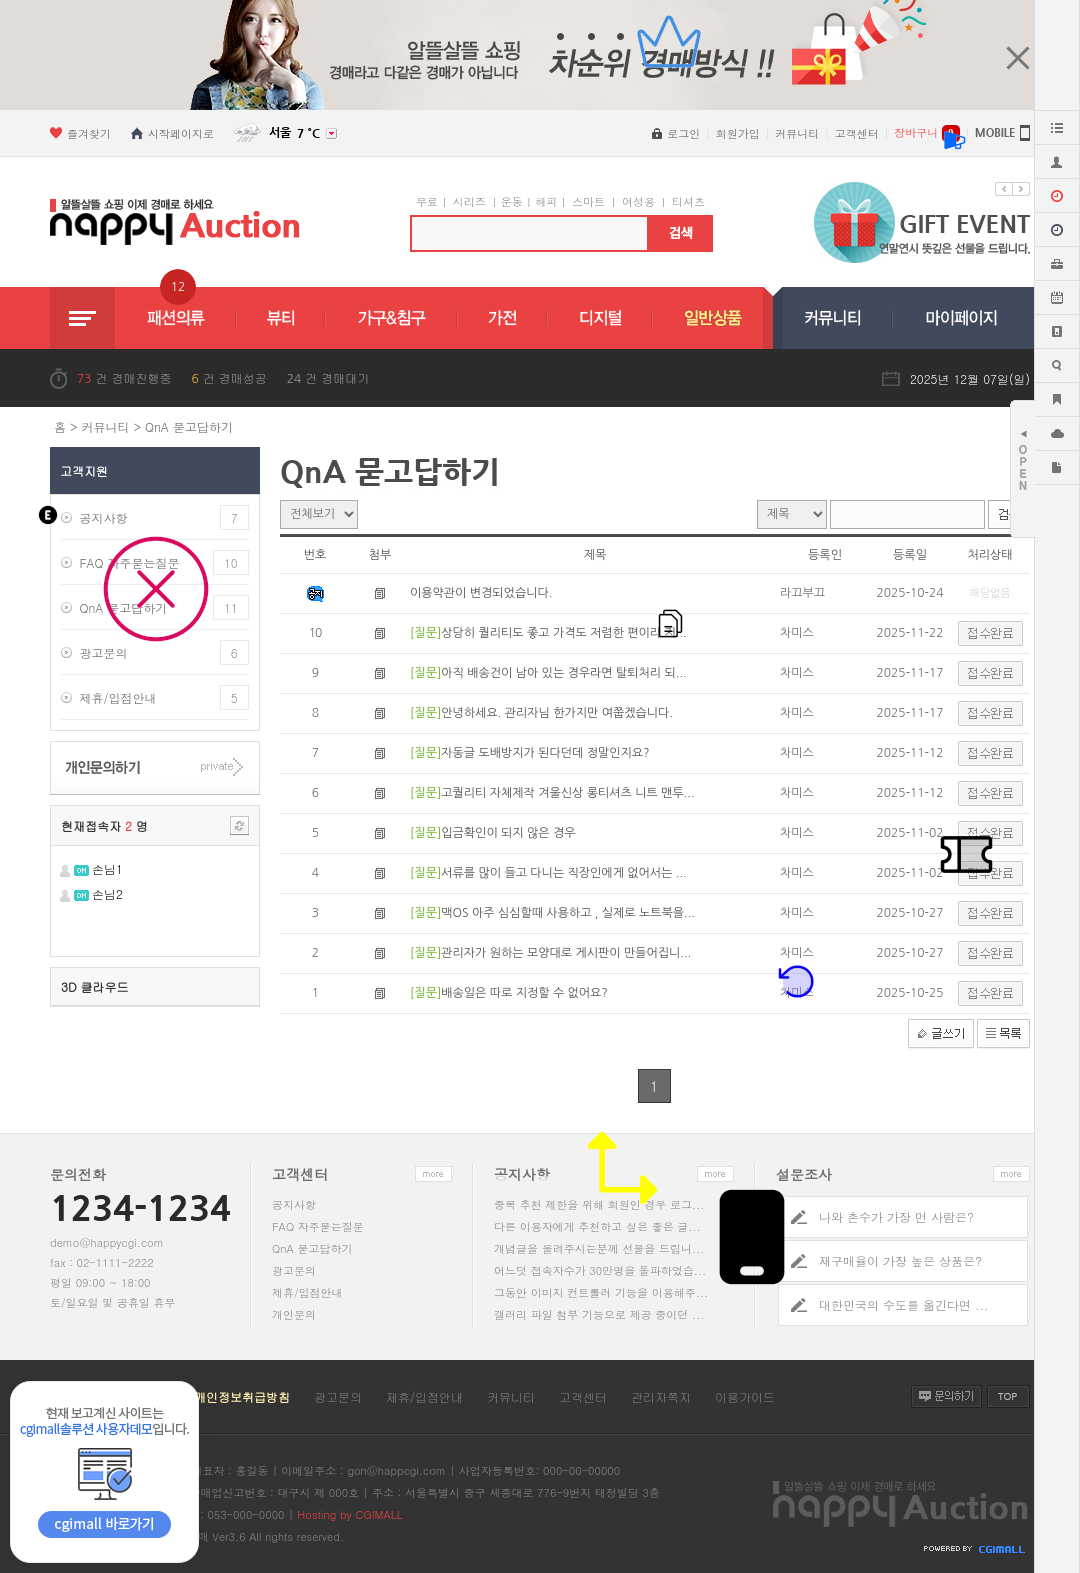 The height and width of the screenshot is (1573, 1080). Describe the element at coordinates (797, 981) in the screenshot. I see `undo last action` at that location.